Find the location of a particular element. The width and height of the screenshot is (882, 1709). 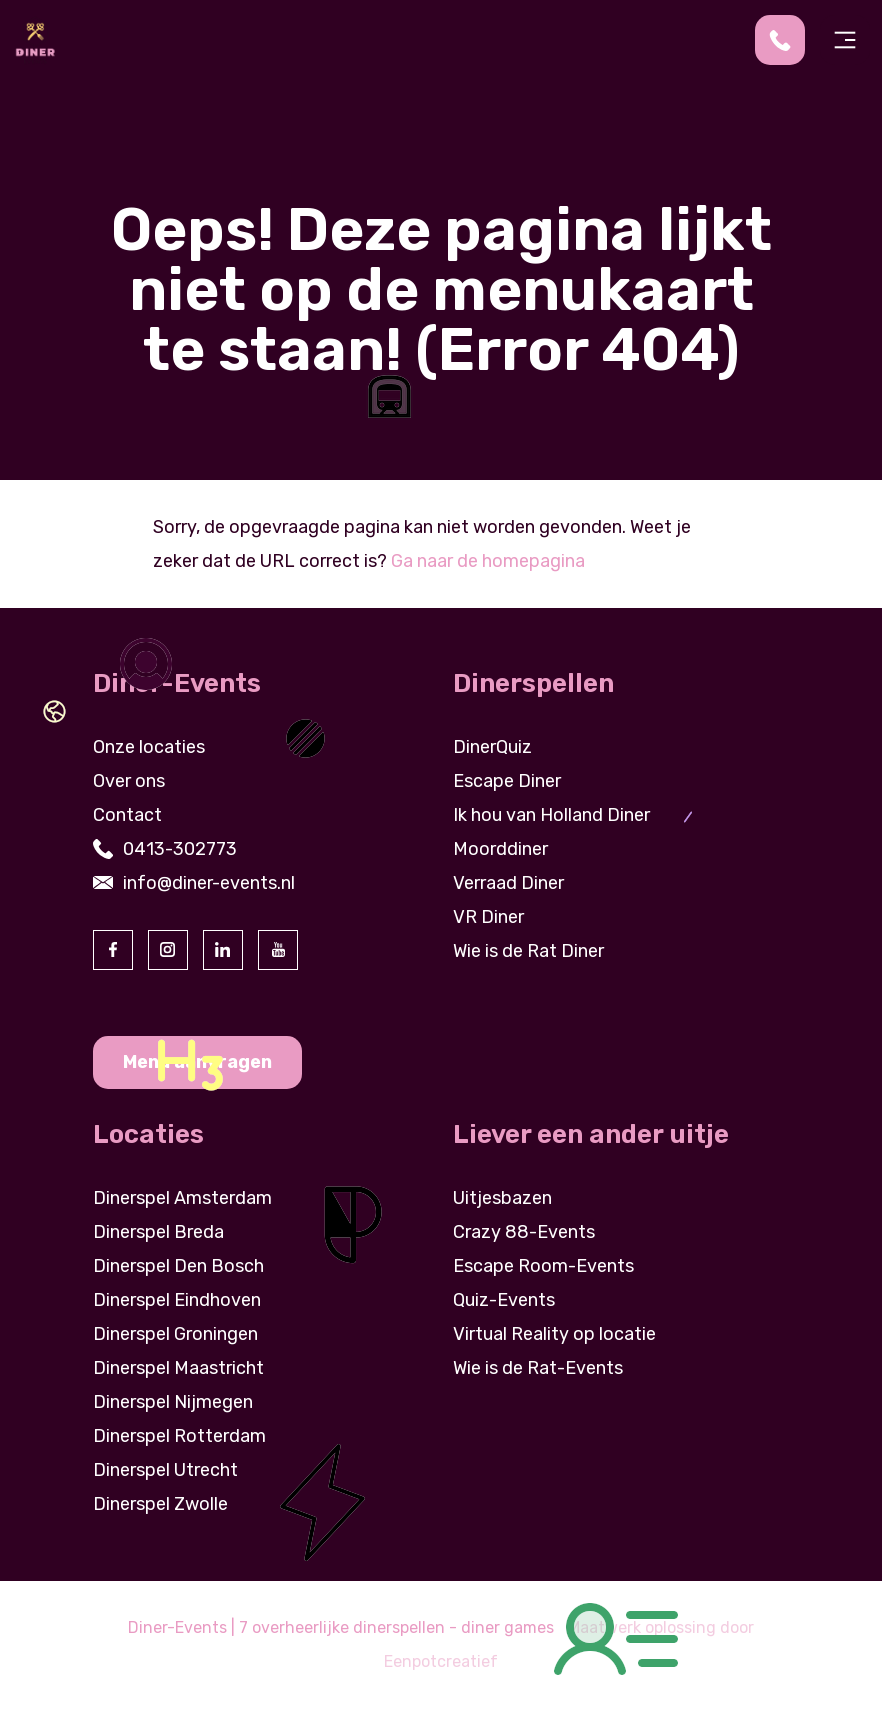

indicates fast or instant action is located at coordinates (322, 1502).